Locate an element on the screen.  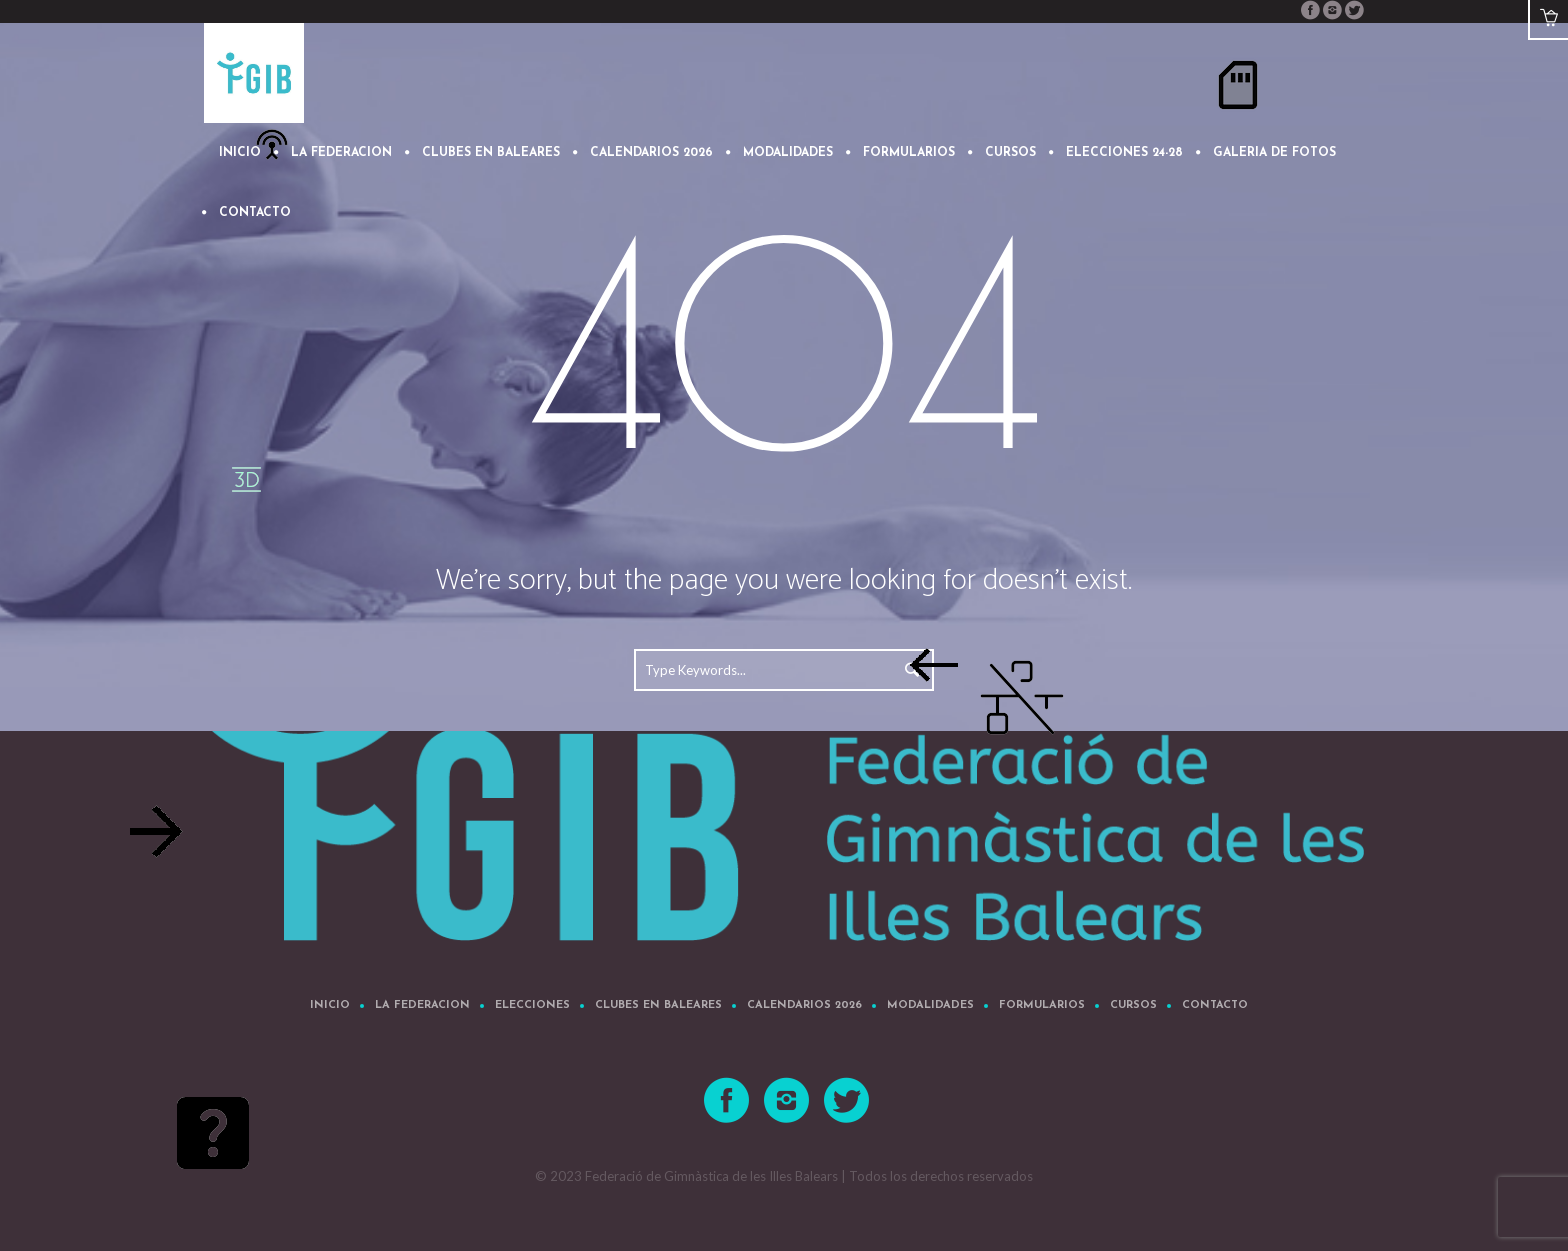
access sd card storage is located at coordinates (1238, 85).